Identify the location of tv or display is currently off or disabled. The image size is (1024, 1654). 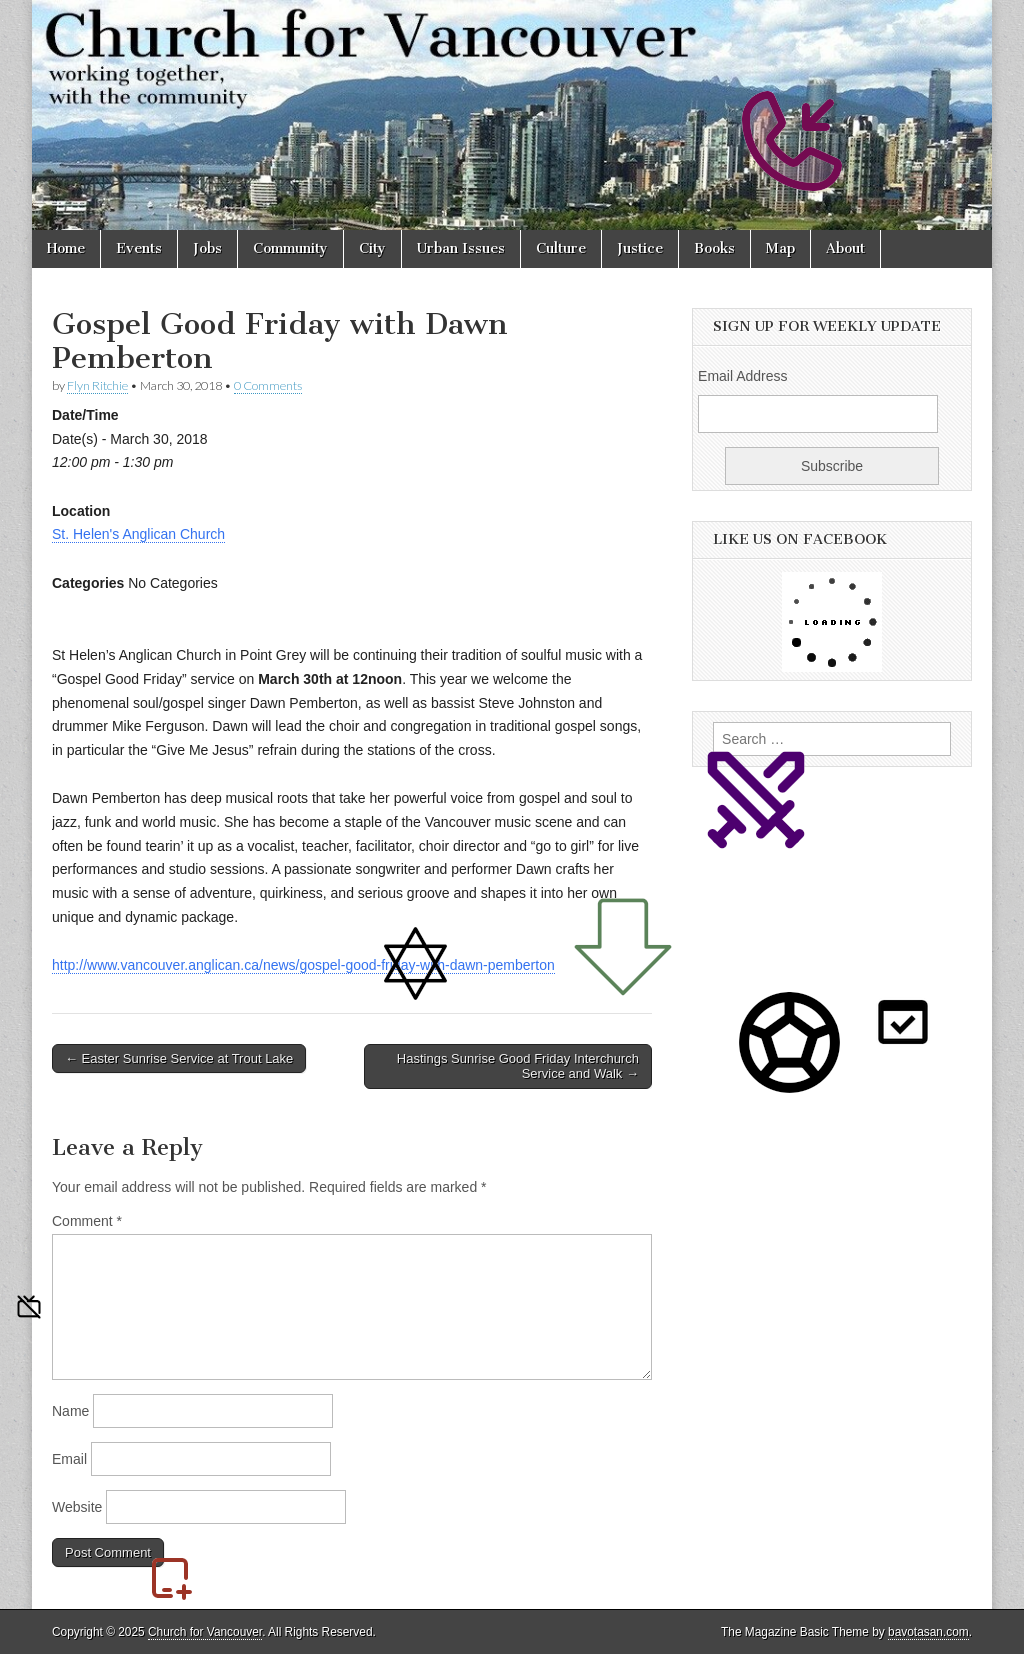
(29, 1307).